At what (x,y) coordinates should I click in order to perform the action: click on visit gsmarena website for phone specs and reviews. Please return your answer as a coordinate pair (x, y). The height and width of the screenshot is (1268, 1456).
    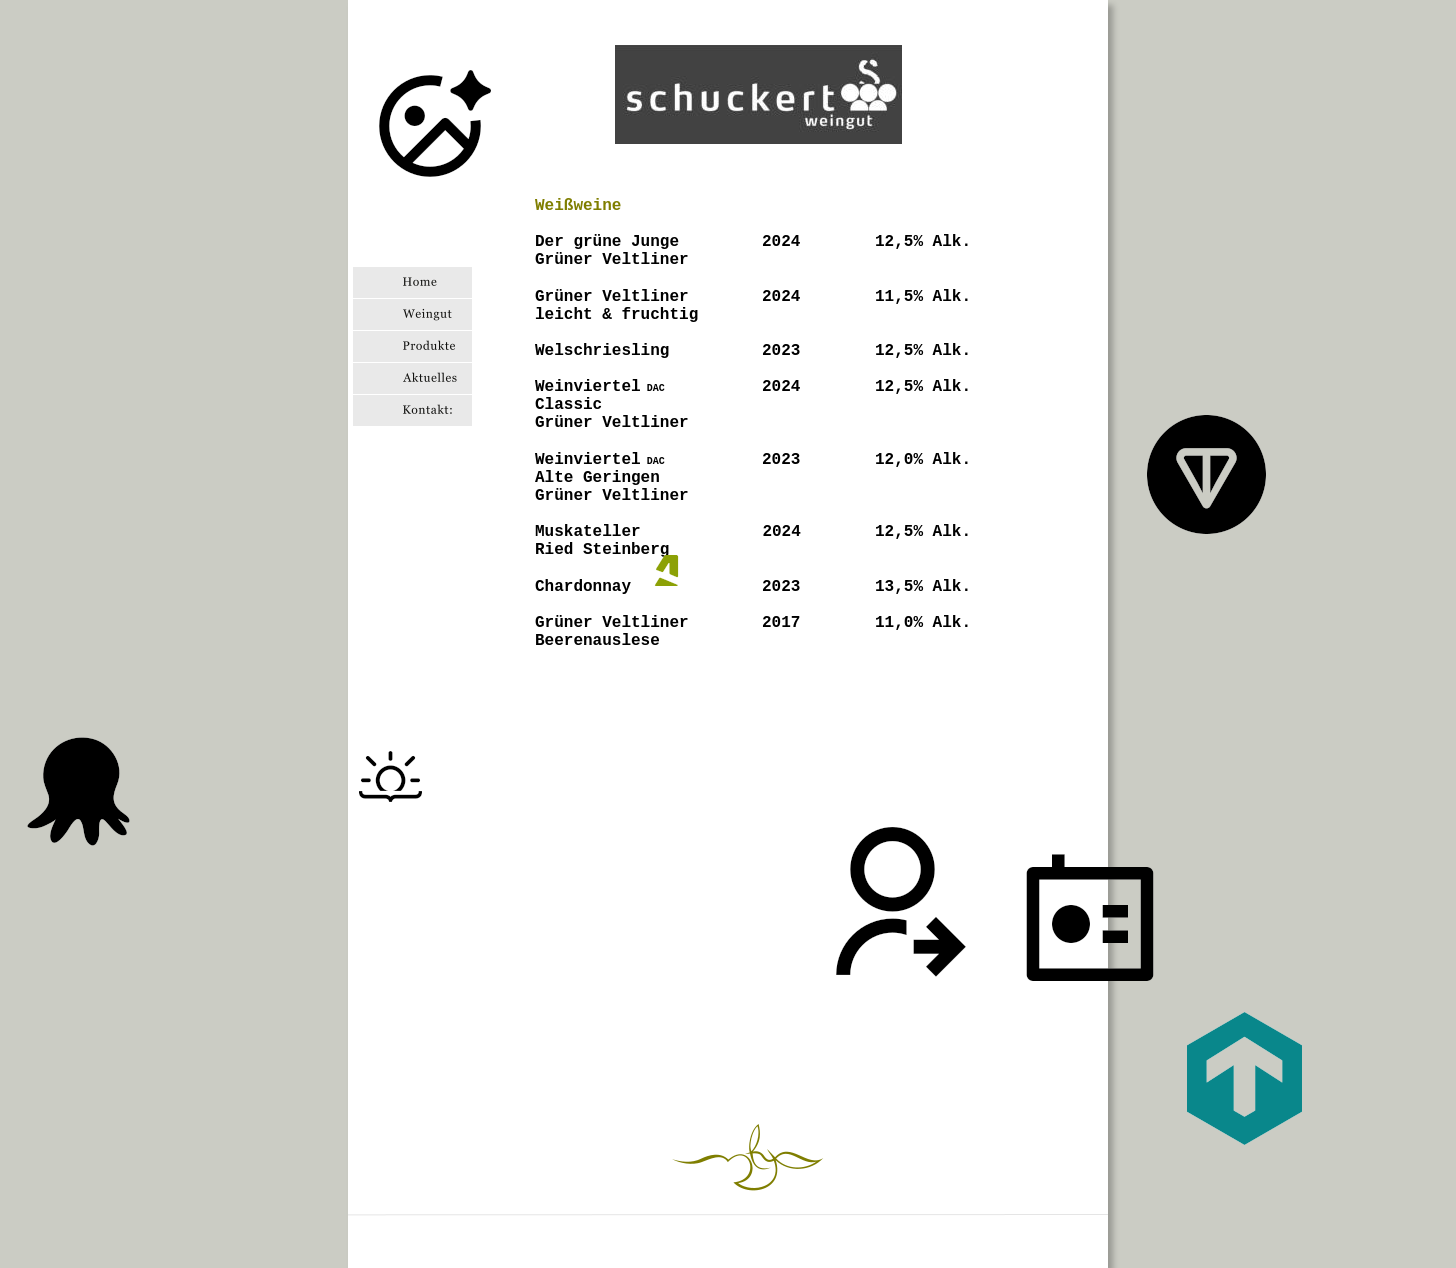
    Looking at the image, I should click on (666, 570).